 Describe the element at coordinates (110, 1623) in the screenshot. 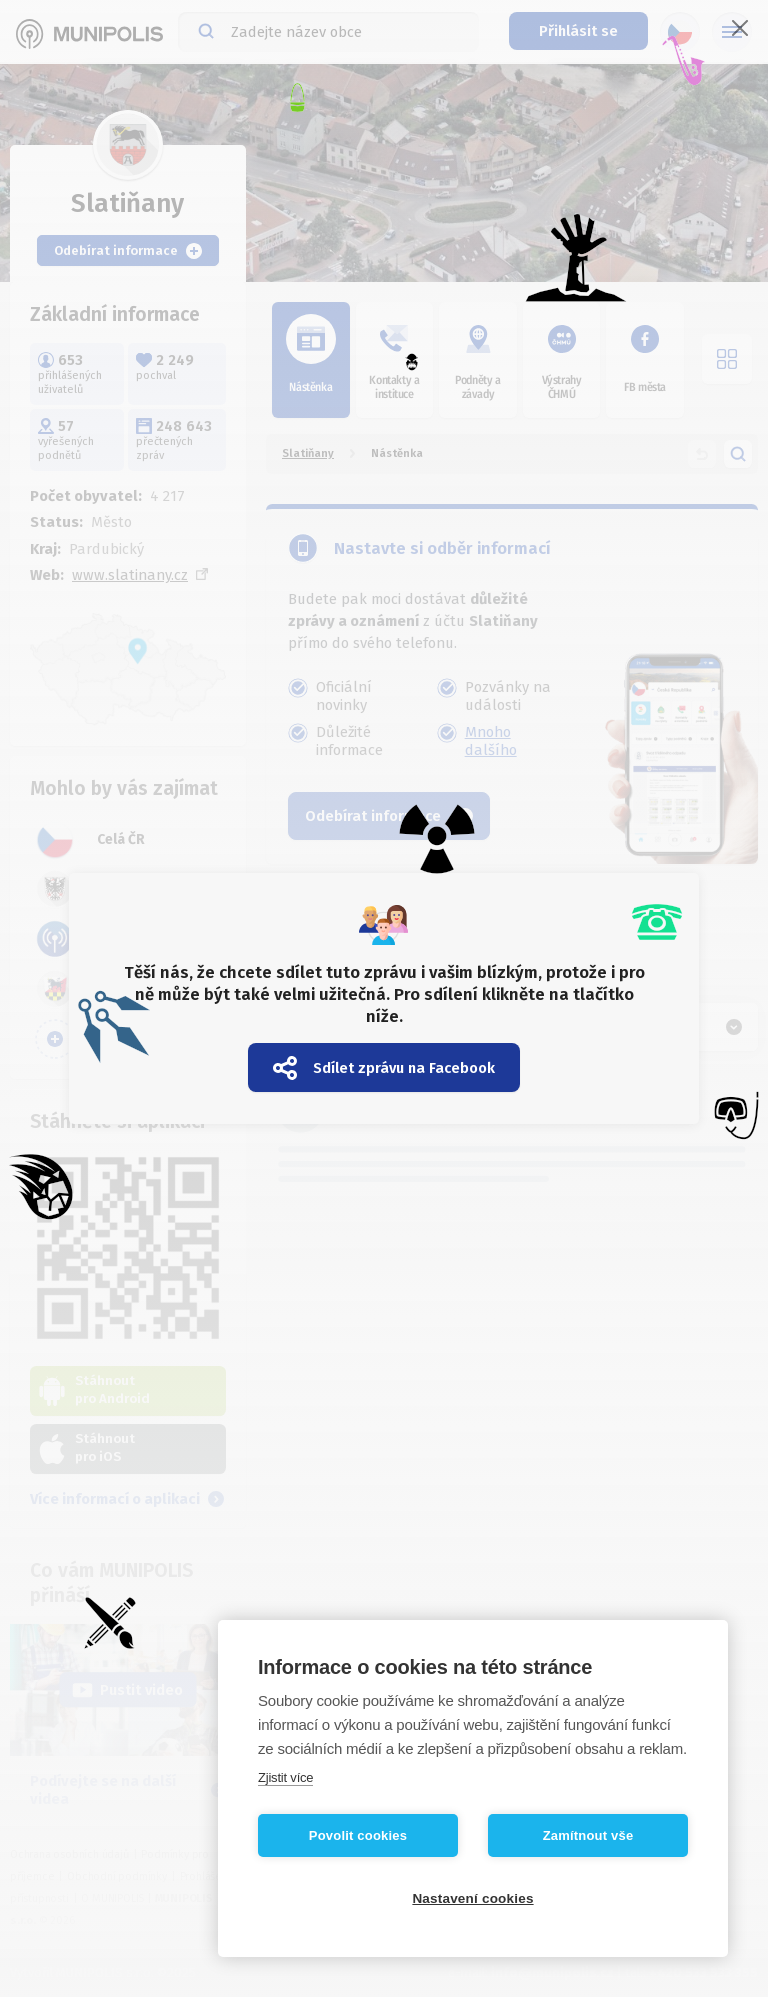

I see `access drawing and editing tools` at that location.